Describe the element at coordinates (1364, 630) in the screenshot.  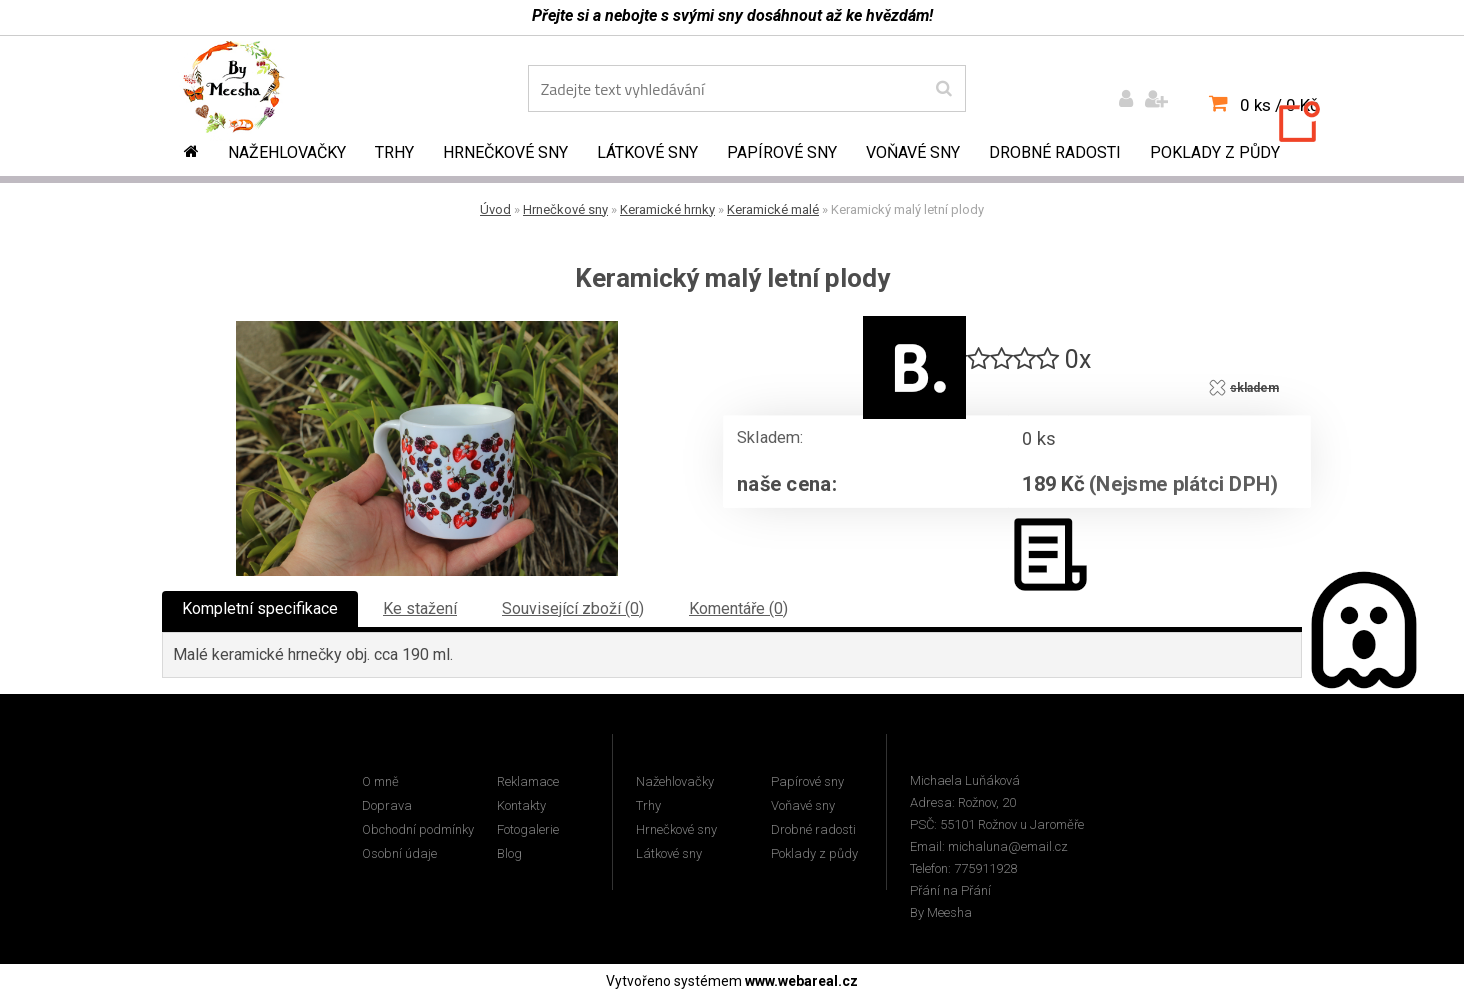
I see `toggle ghost mode or anonymous browsing` at that location.